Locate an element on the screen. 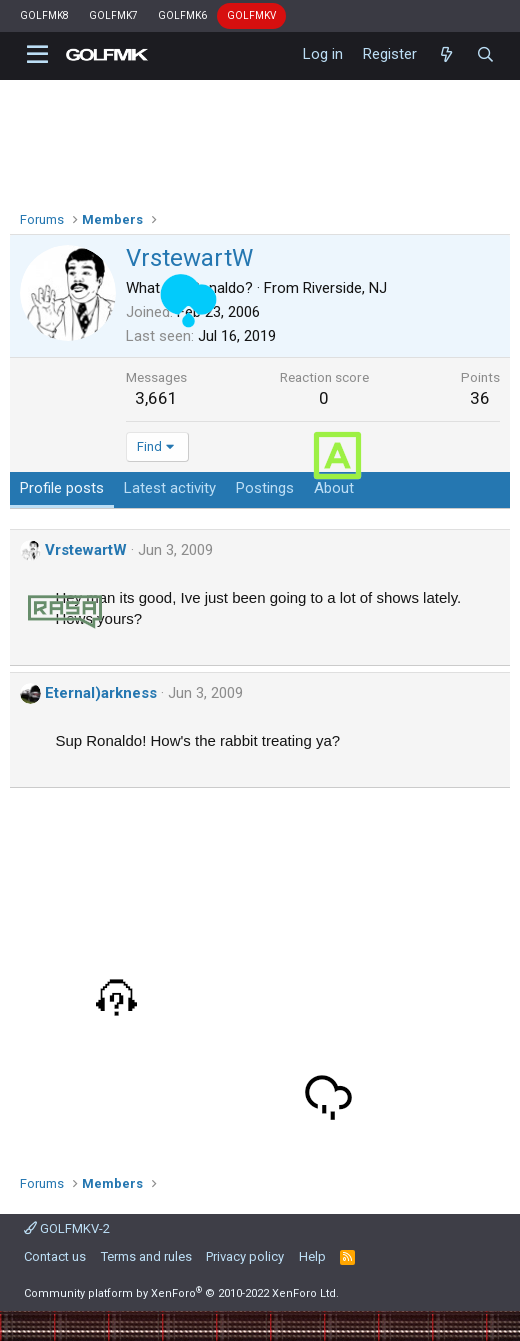 The image size is (520, 1341). switch keyboard input method is located at coordinates (337, 455).